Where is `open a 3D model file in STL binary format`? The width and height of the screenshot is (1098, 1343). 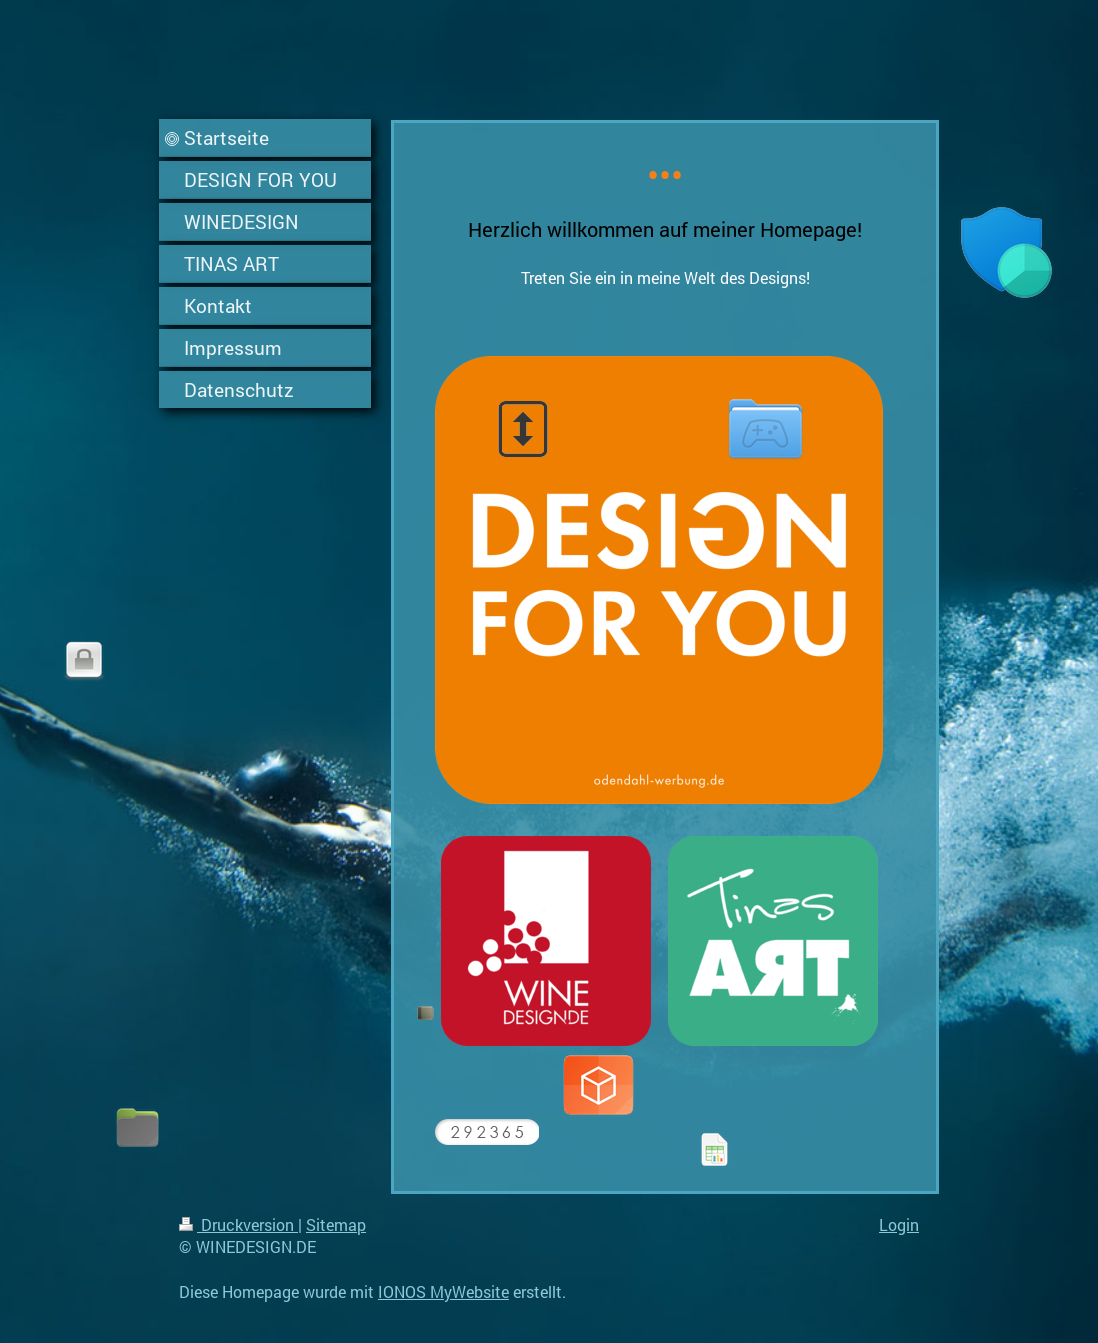 open a 3D model file in STL binary format is located at coordinates (598, 1082).